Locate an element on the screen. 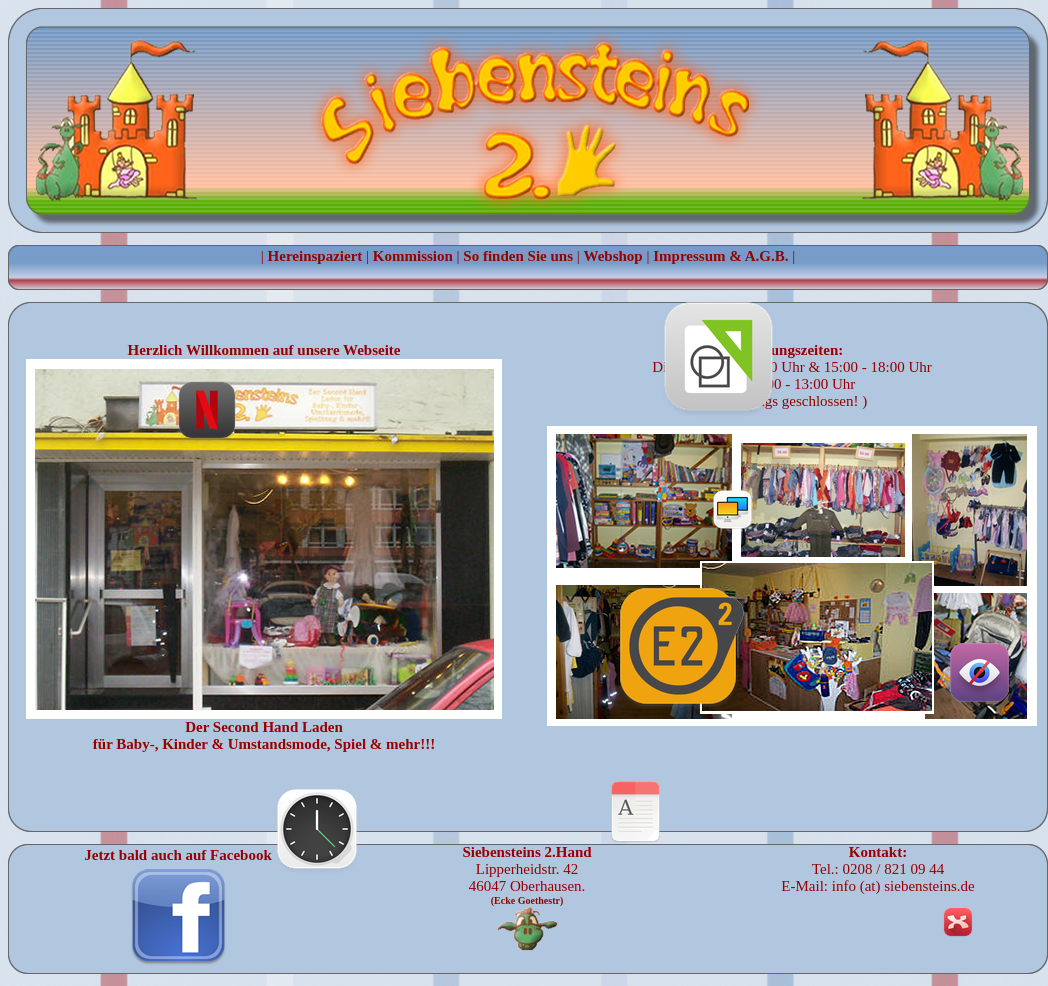  open Netflix app is located at coordinates (207, 410).